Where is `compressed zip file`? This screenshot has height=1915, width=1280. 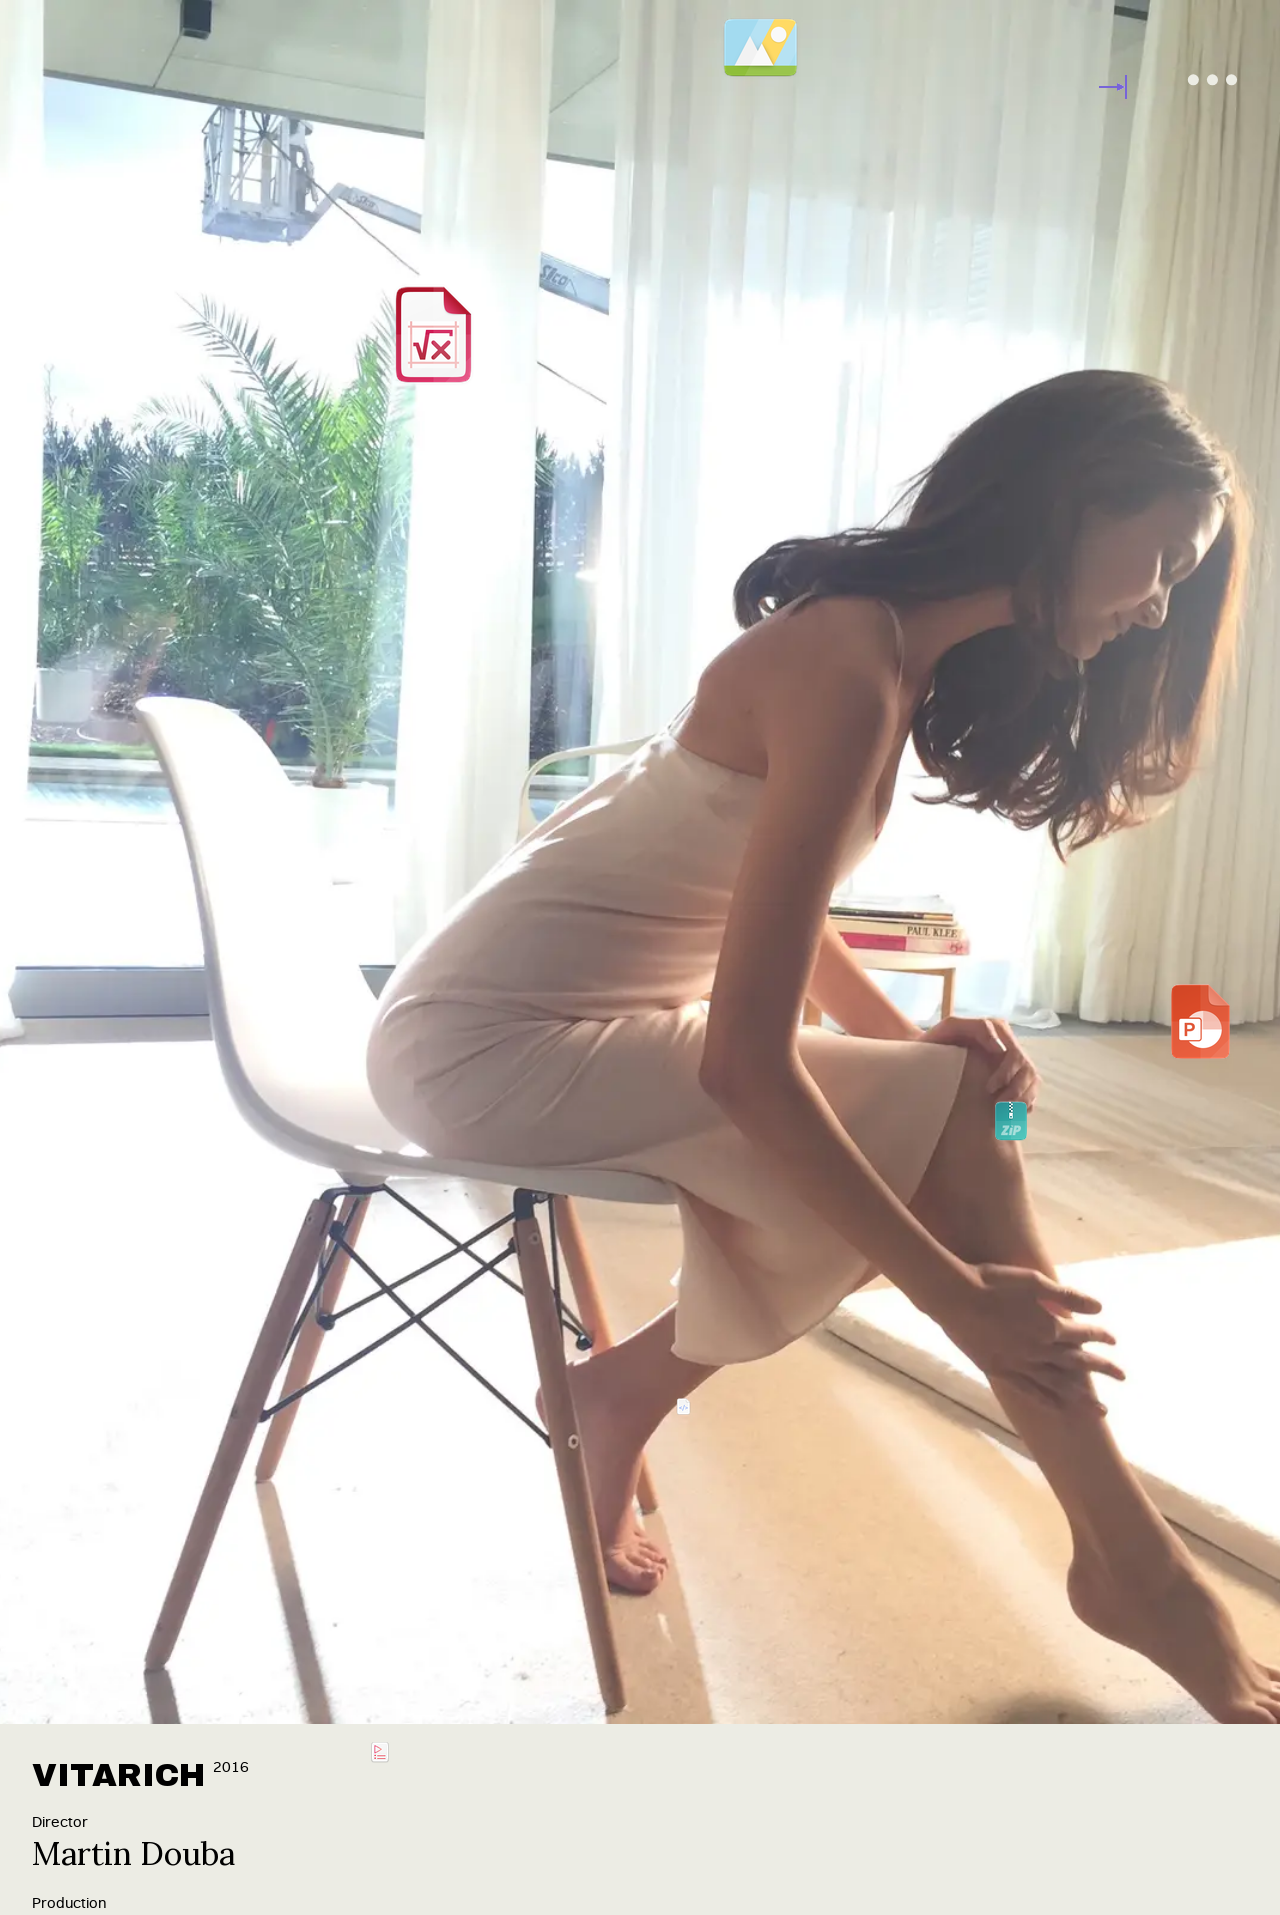
compressed zip file is located at coordinates (1011, 1121).